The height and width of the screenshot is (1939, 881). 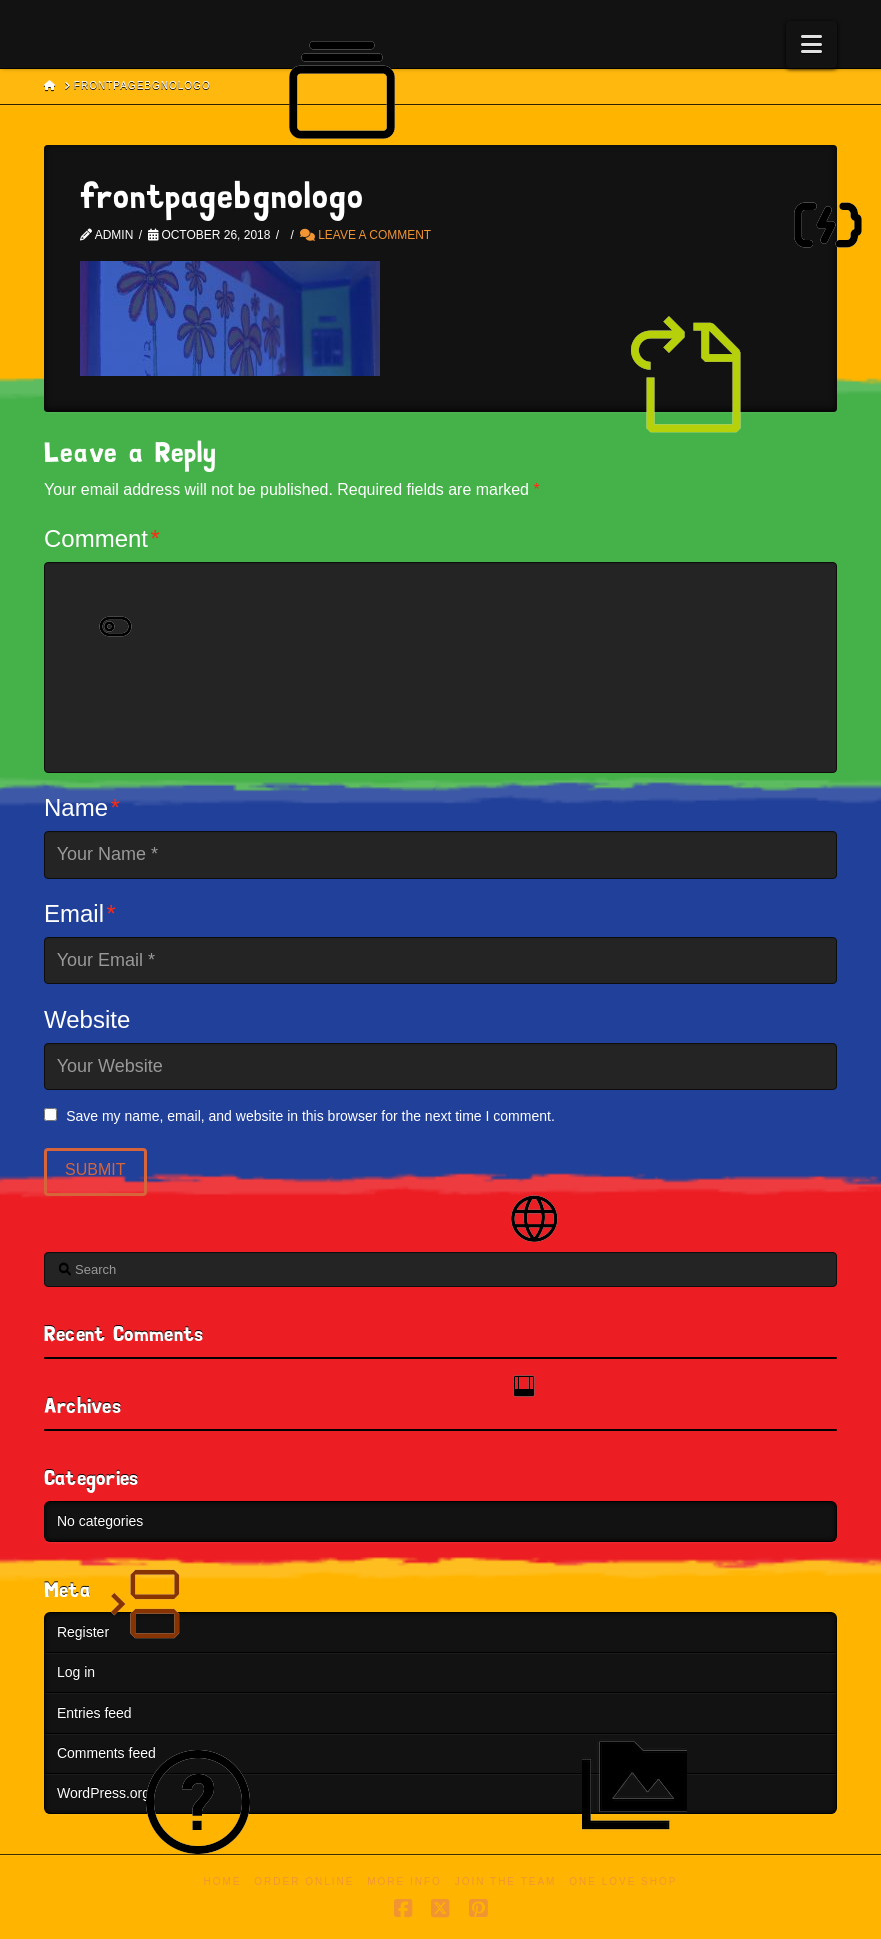 I want to click on indicates device is currently charging, so click(x=828, y=225).